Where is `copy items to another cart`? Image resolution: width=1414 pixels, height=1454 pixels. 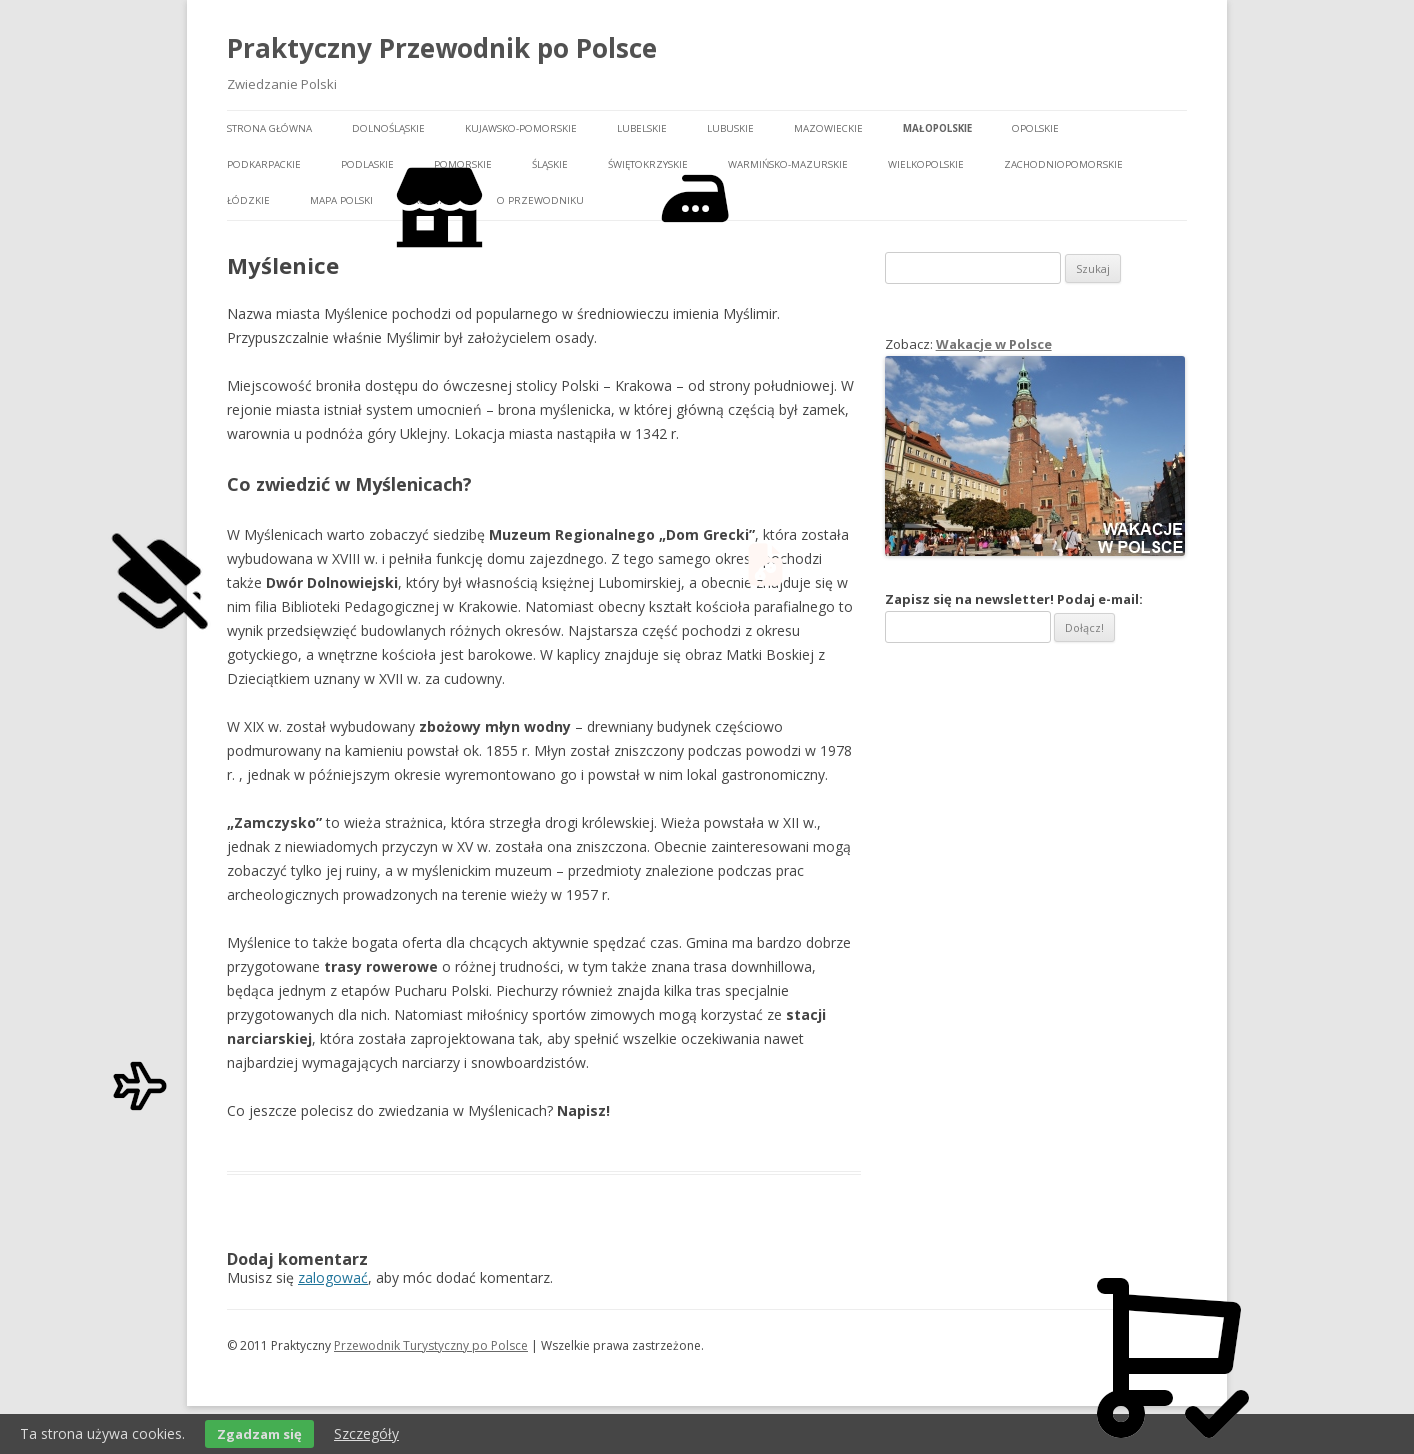 copy items to another cart is located at coordinates (1169, 1358).